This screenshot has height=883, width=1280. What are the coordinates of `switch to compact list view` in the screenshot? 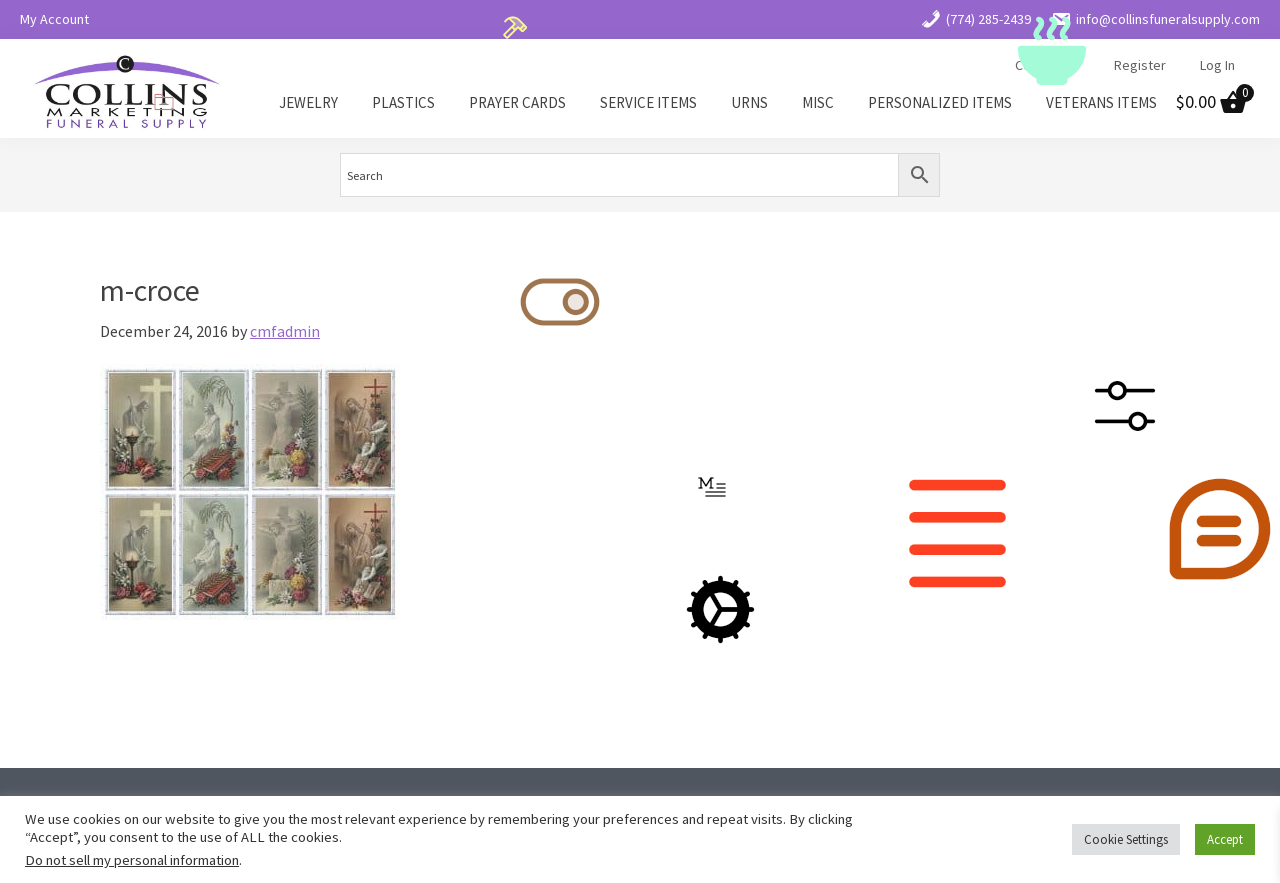 It's located at (957, 533).